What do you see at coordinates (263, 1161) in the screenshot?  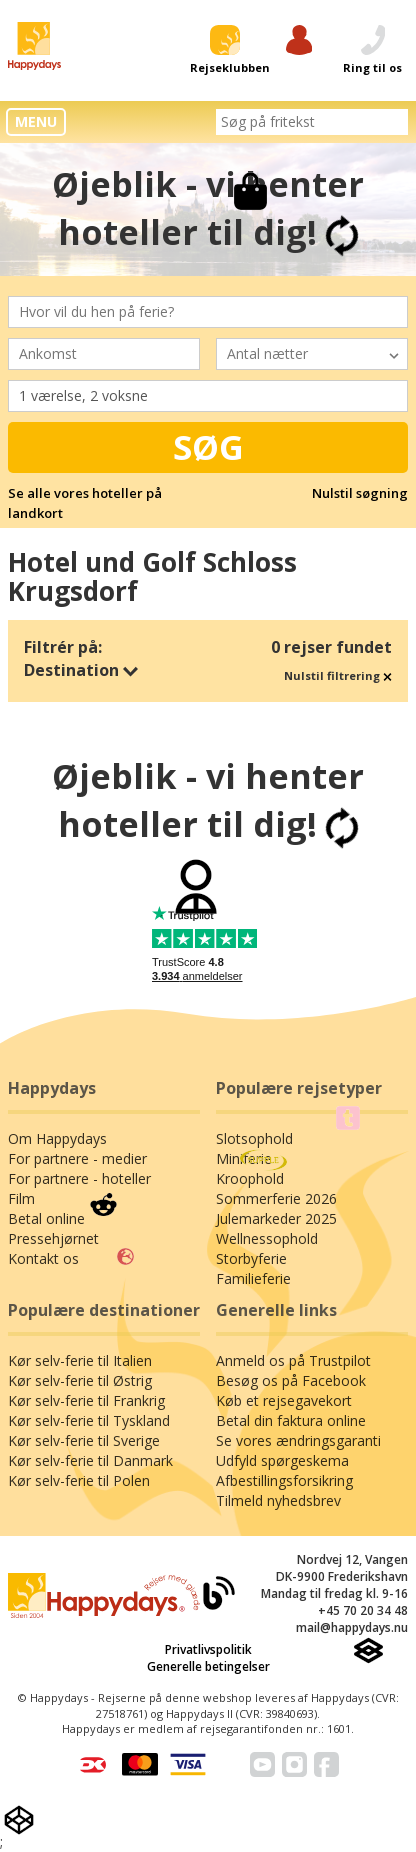 I see `supple brand logo` at bounding box center [263, 1161].